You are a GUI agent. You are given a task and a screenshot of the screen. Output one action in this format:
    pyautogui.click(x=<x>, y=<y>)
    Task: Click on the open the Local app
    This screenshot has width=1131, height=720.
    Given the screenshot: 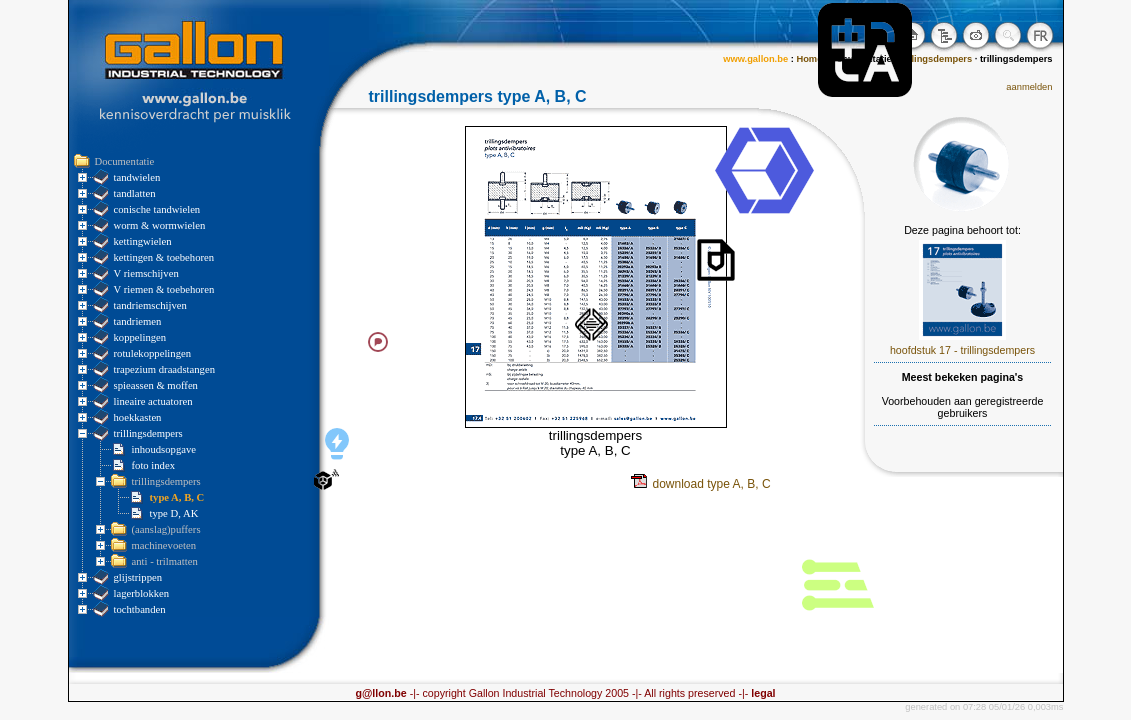 What is the action you would take?
    pyautogui.click(x=591, y=324)
    